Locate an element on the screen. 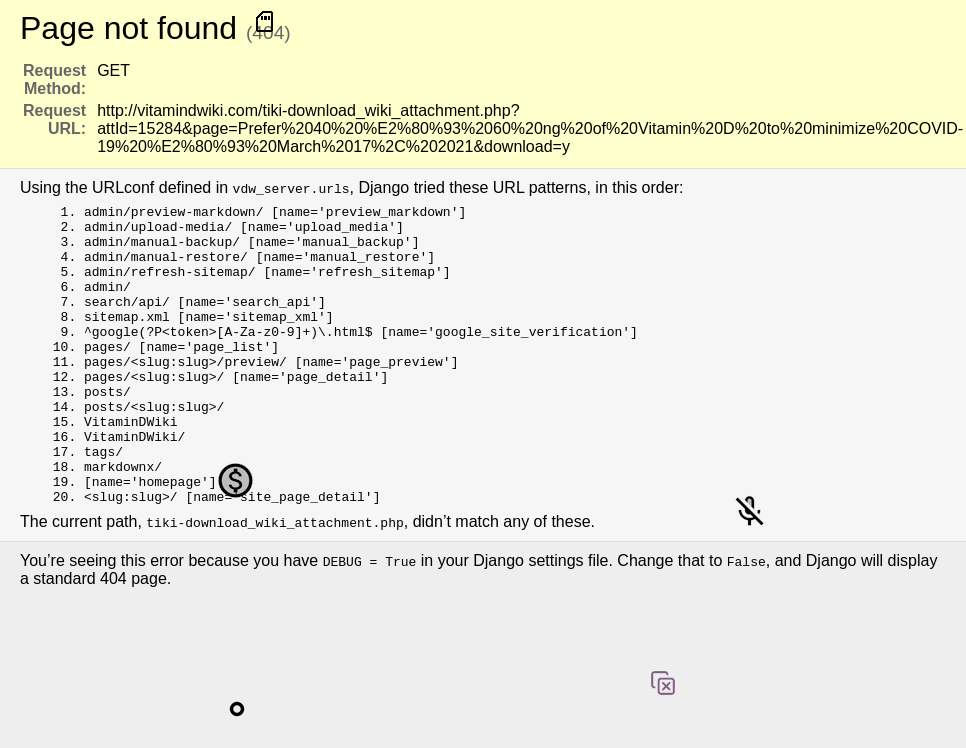 This screenshot has height=748, width=966. view earnings or revenue is located at coordinates (235, 480).